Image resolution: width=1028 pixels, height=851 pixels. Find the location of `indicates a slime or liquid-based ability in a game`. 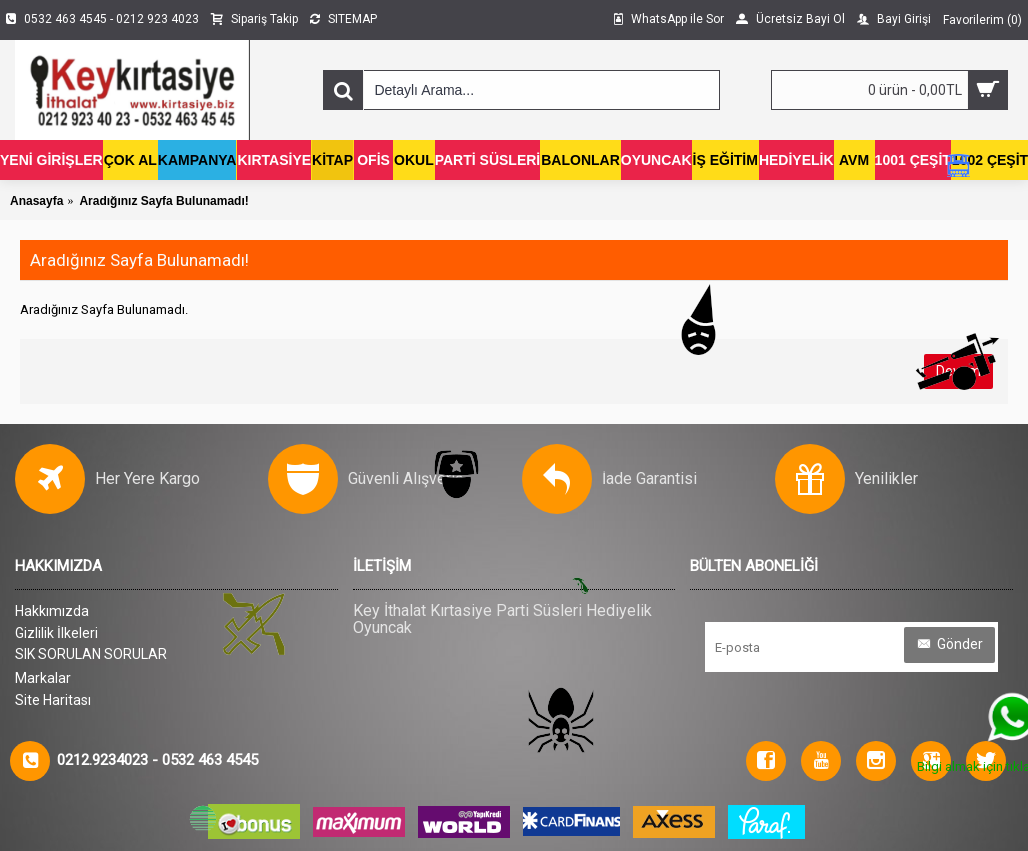

indicates a slime or liquid-based ability in a game is located at coordinates (580, 586).